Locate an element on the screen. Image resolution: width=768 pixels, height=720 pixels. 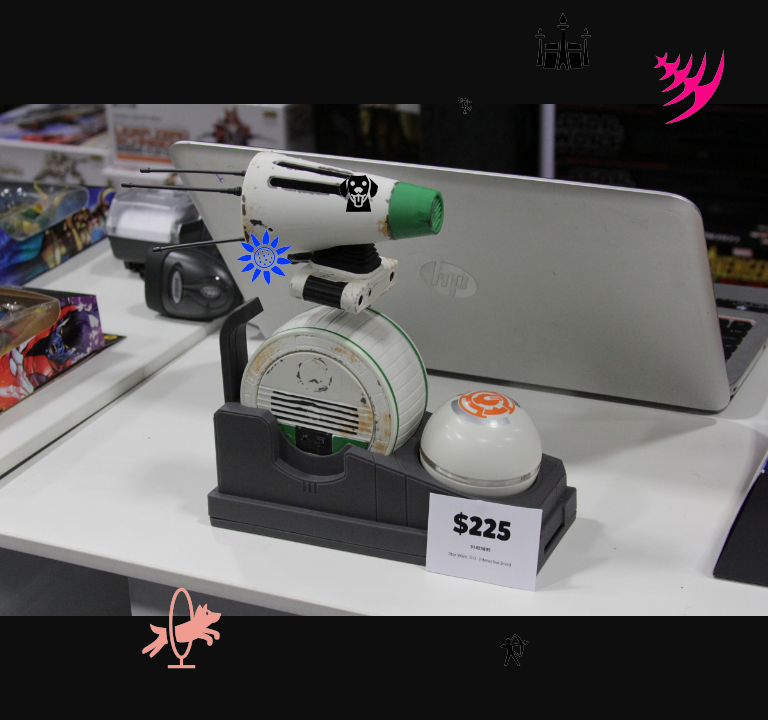
access the castle or fortress location is located at coordinates (563, 41).